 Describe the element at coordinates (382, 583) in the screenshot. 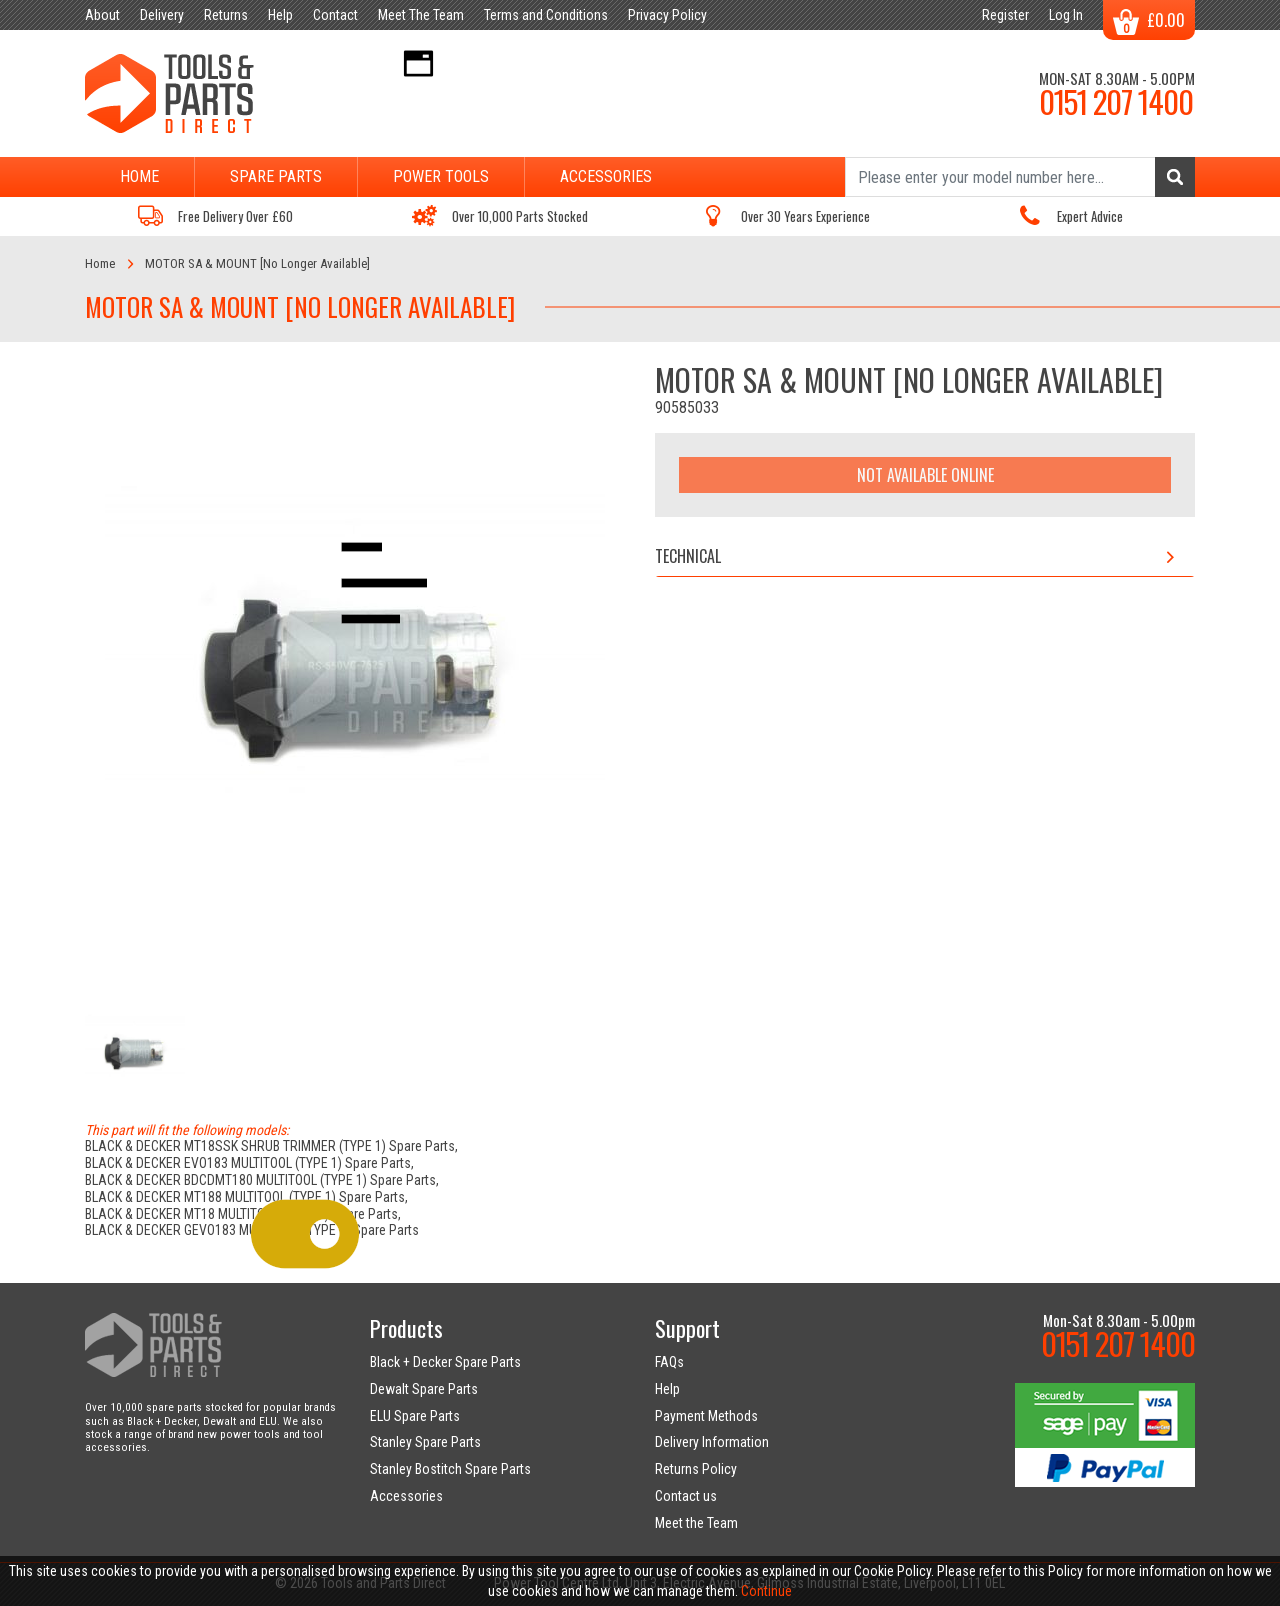

I see `view horizontal bar chart data` at that location.